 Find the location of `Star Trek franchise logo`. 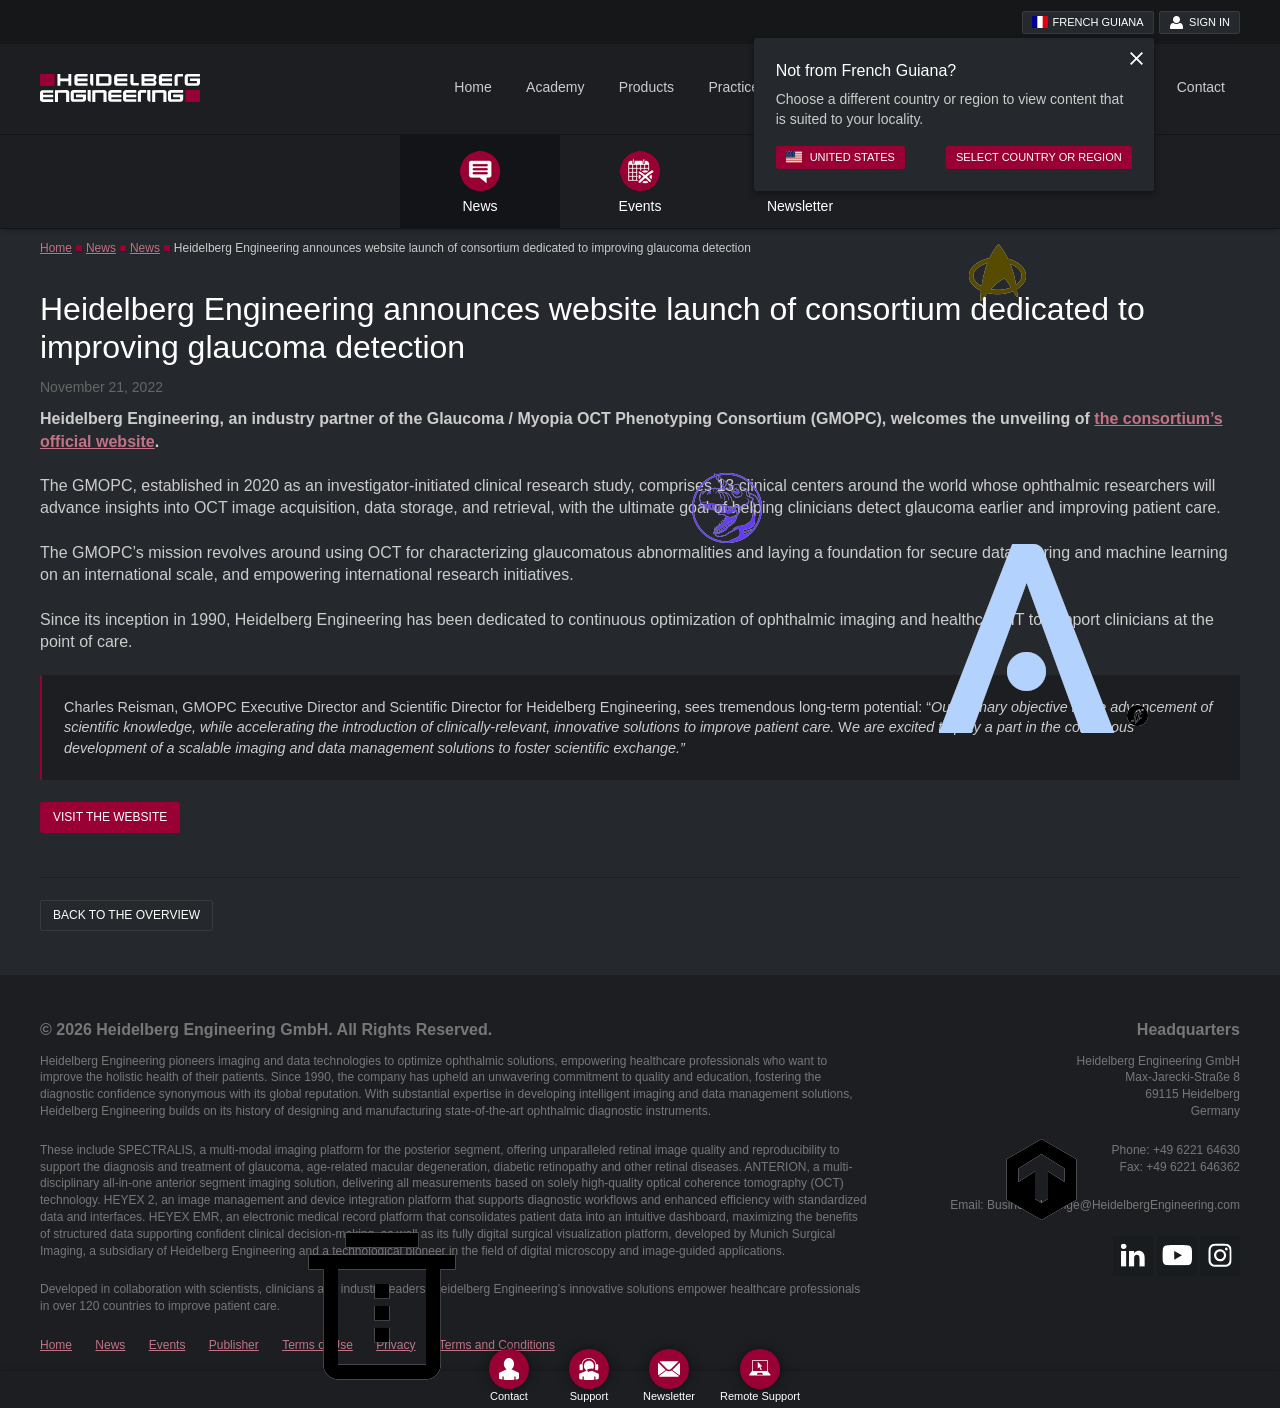

Star Trek franchise logo is located at coordinates (997, 272).